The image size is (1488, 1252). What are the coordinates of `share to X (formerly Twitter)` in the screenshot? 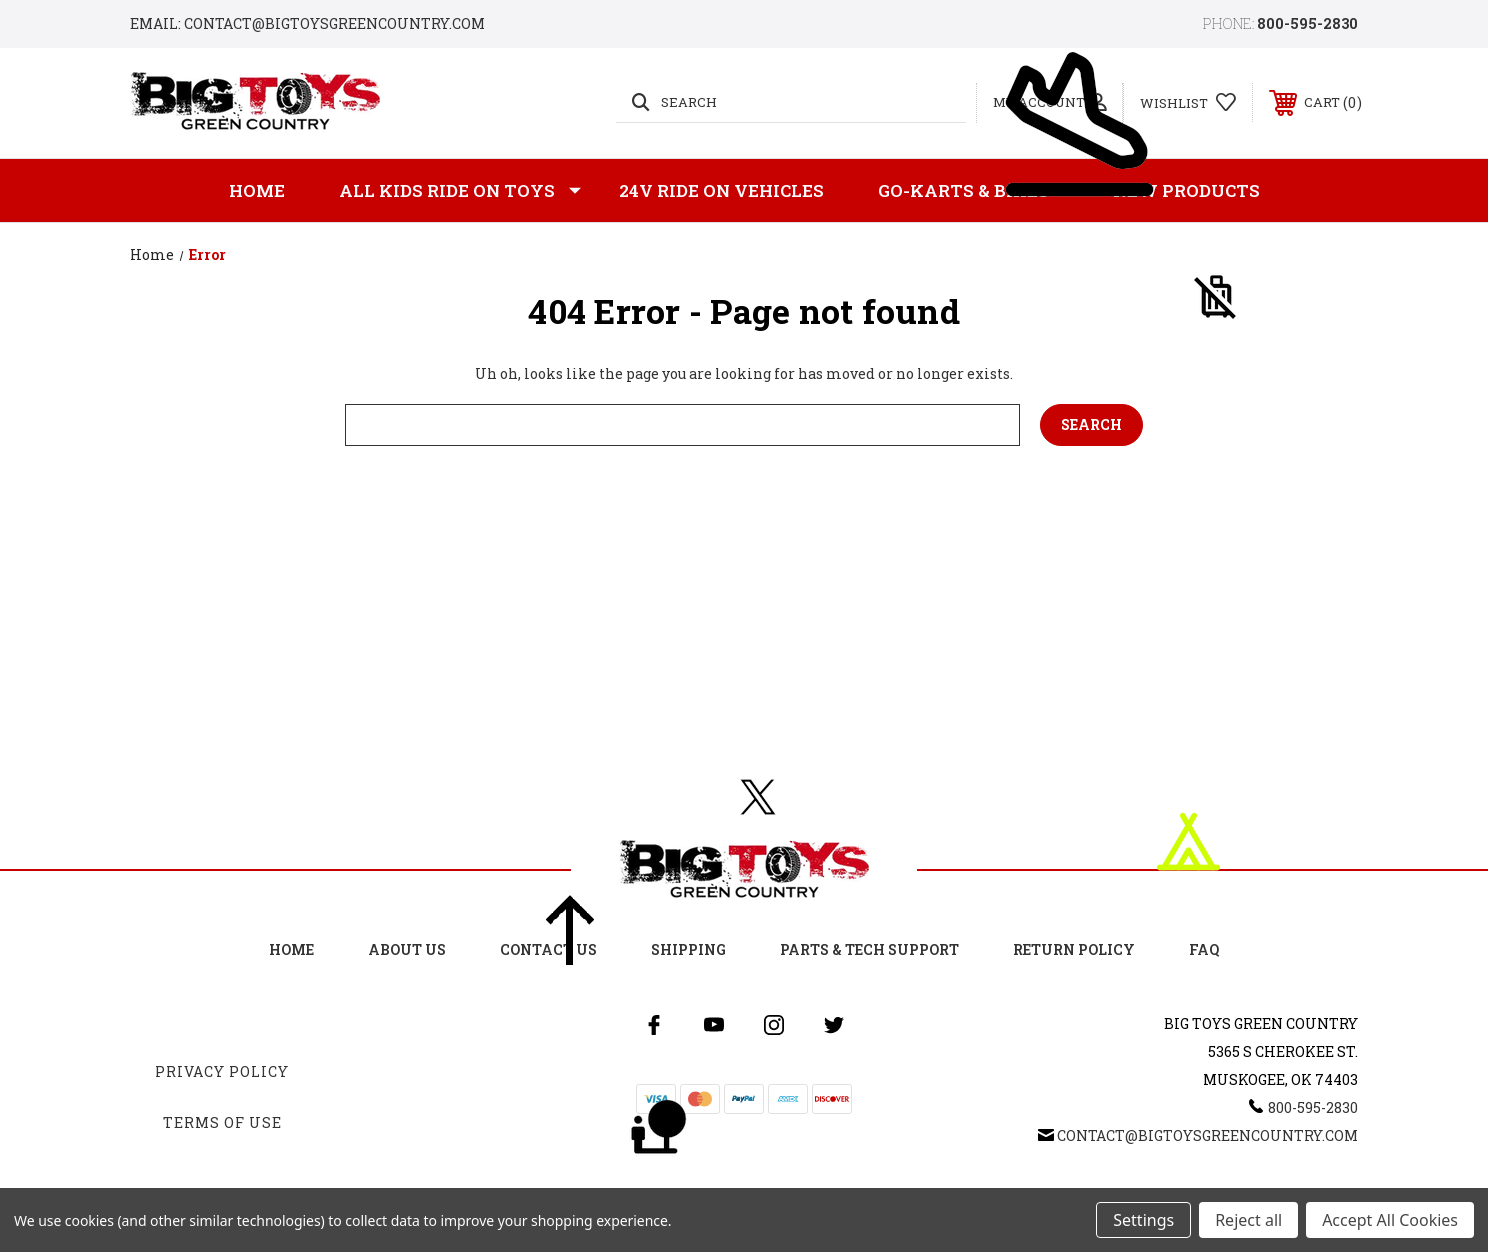 It's located at (758, 797).